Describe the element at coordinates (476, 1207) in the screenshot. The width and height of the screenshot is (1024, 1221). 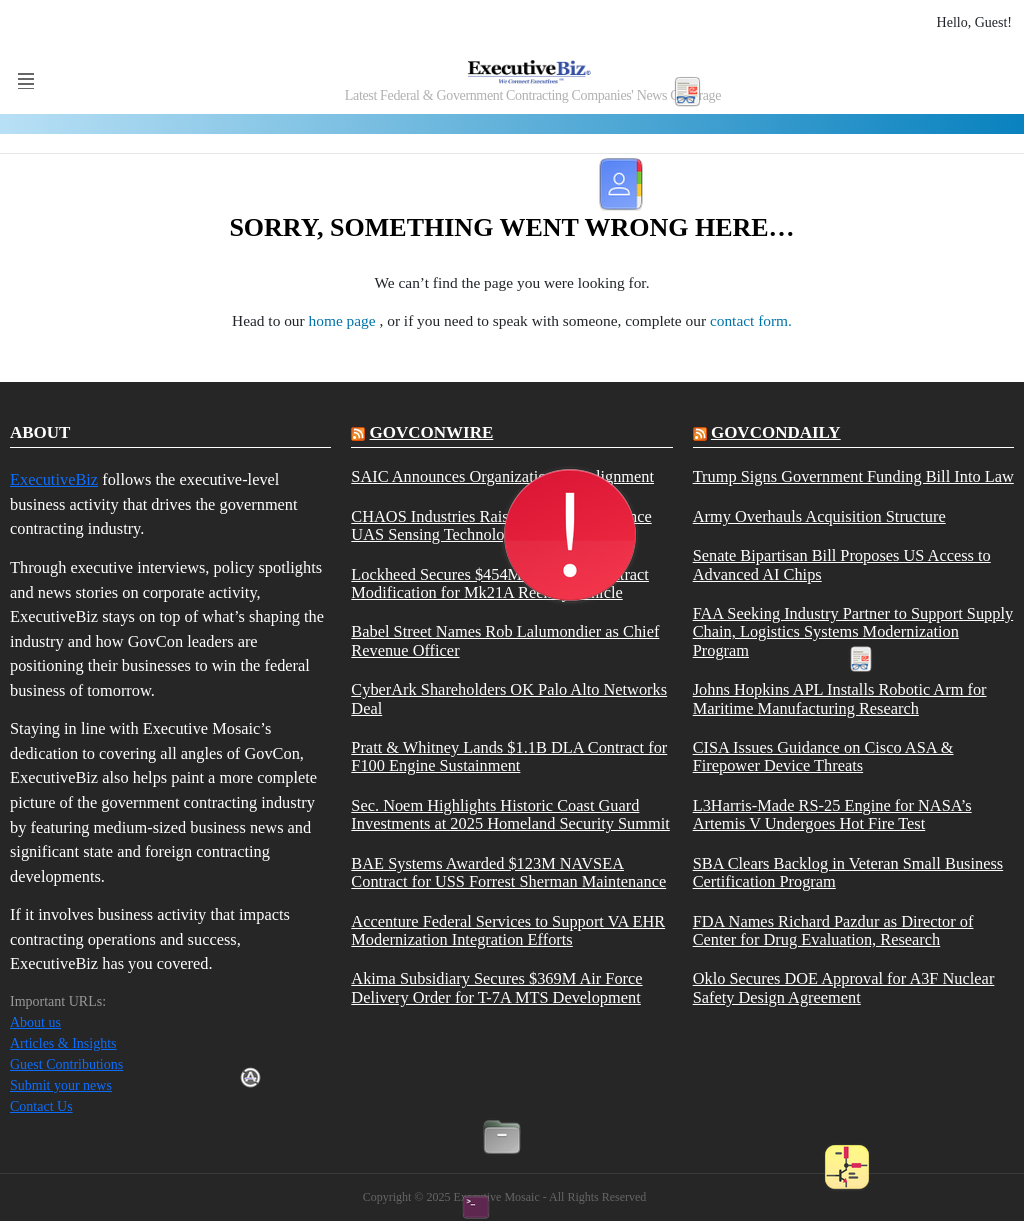
I see `open the terminal application` at that location.